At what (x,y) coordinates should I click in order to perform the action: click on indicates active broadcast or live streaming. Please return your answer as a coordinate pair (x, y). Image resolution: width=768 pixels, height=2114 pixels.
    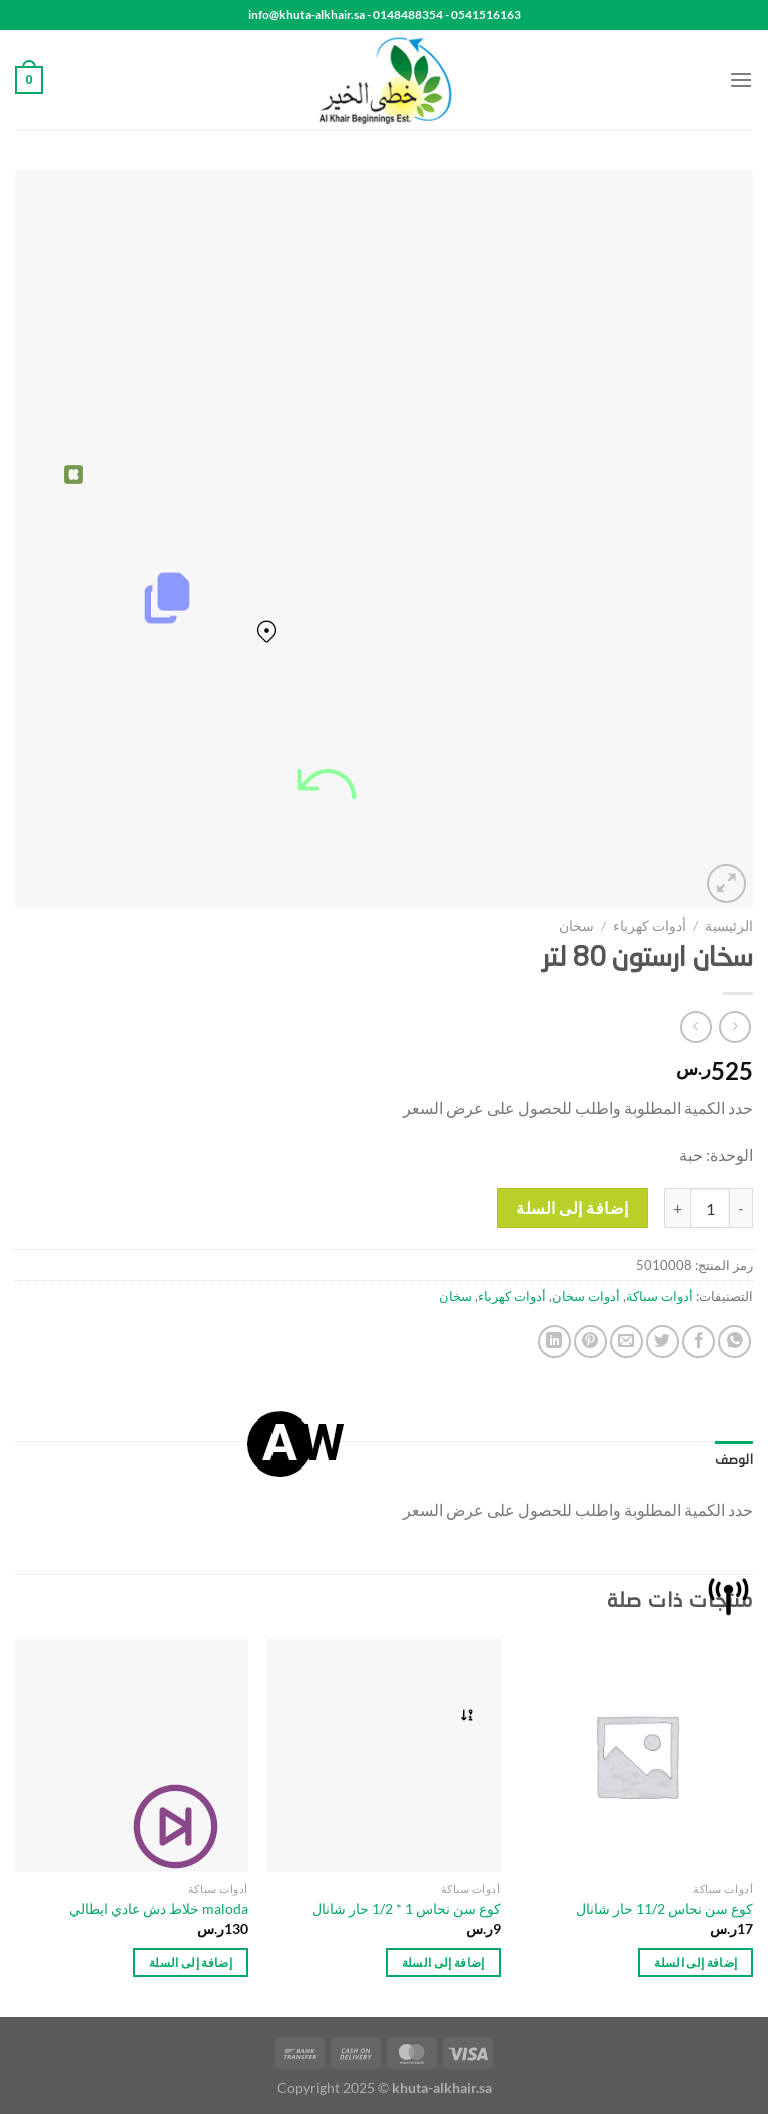
    Looking at the image, I should click on (728, 1596).